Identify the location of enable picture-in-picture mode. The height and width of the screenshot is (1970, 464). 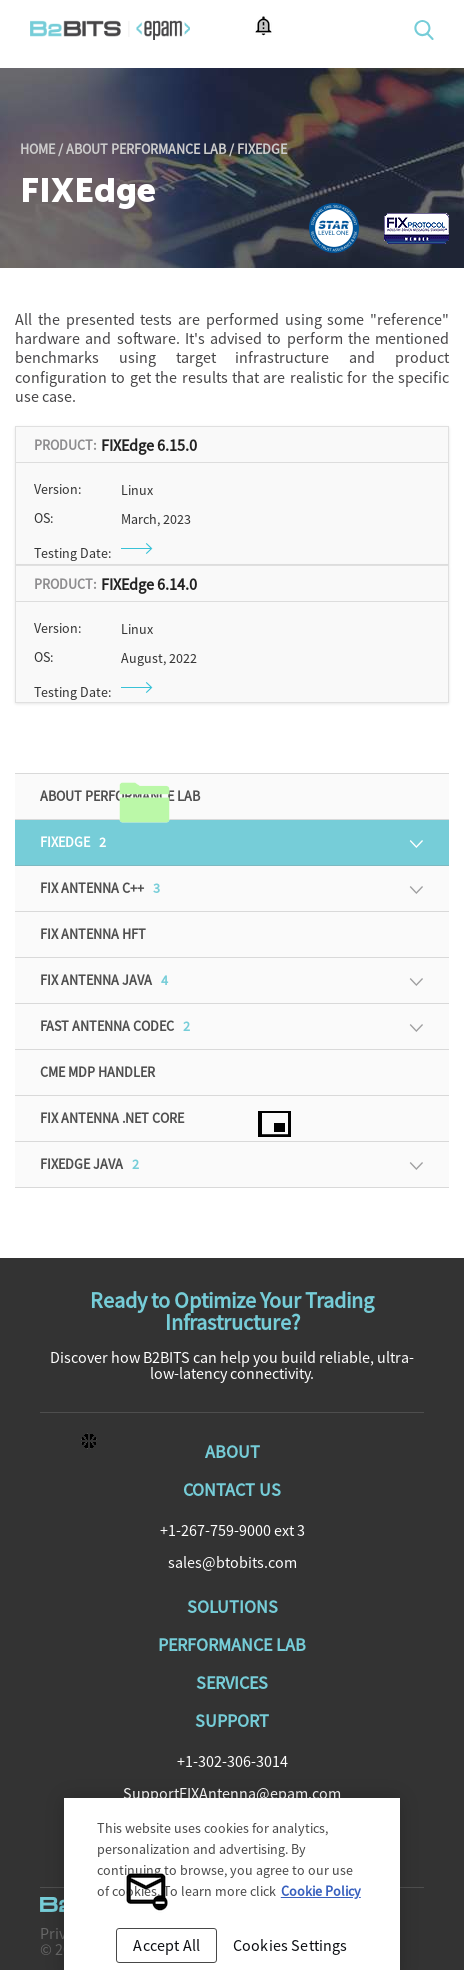
(275, 1124).